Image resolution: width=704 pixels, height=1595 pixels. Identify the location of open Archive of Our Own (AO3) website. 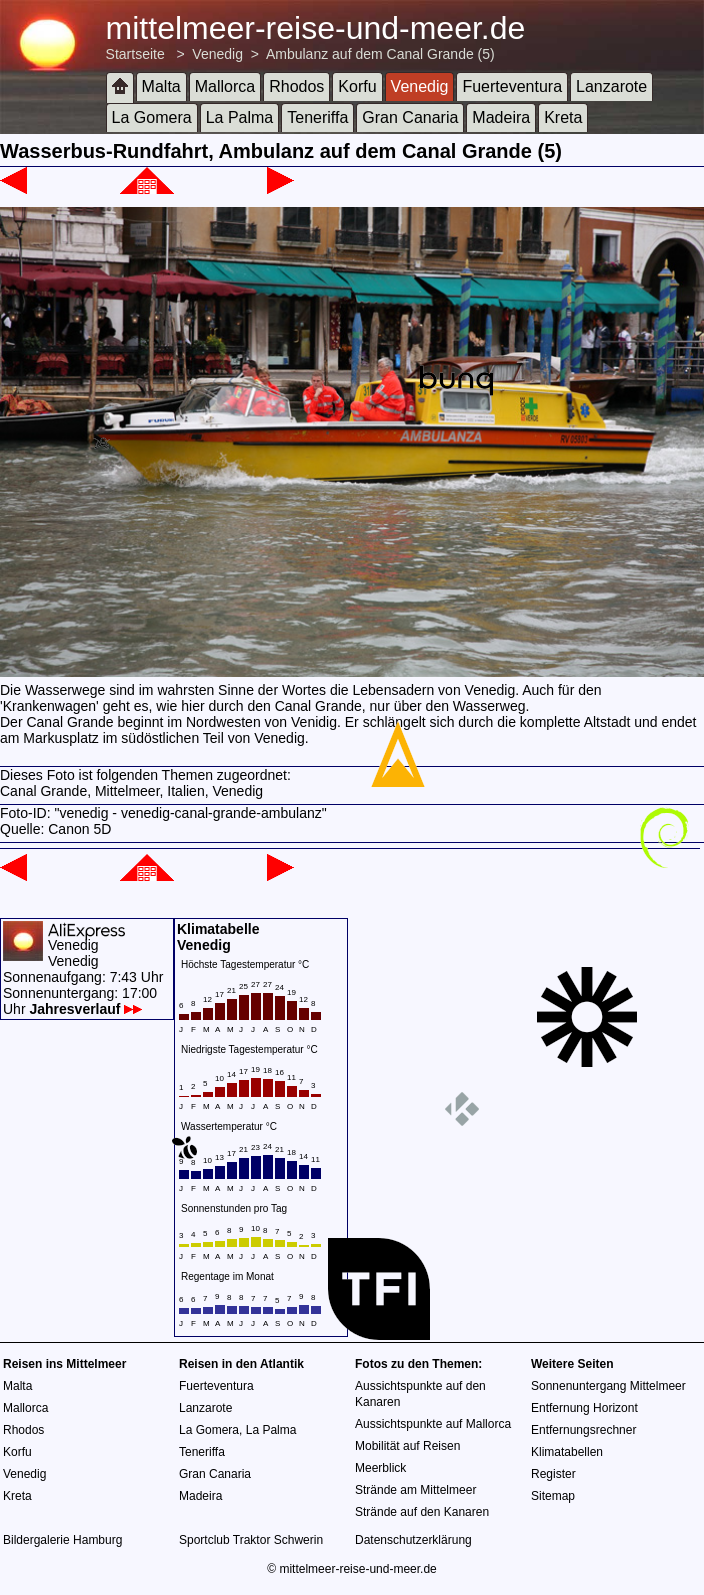
(101, 443).